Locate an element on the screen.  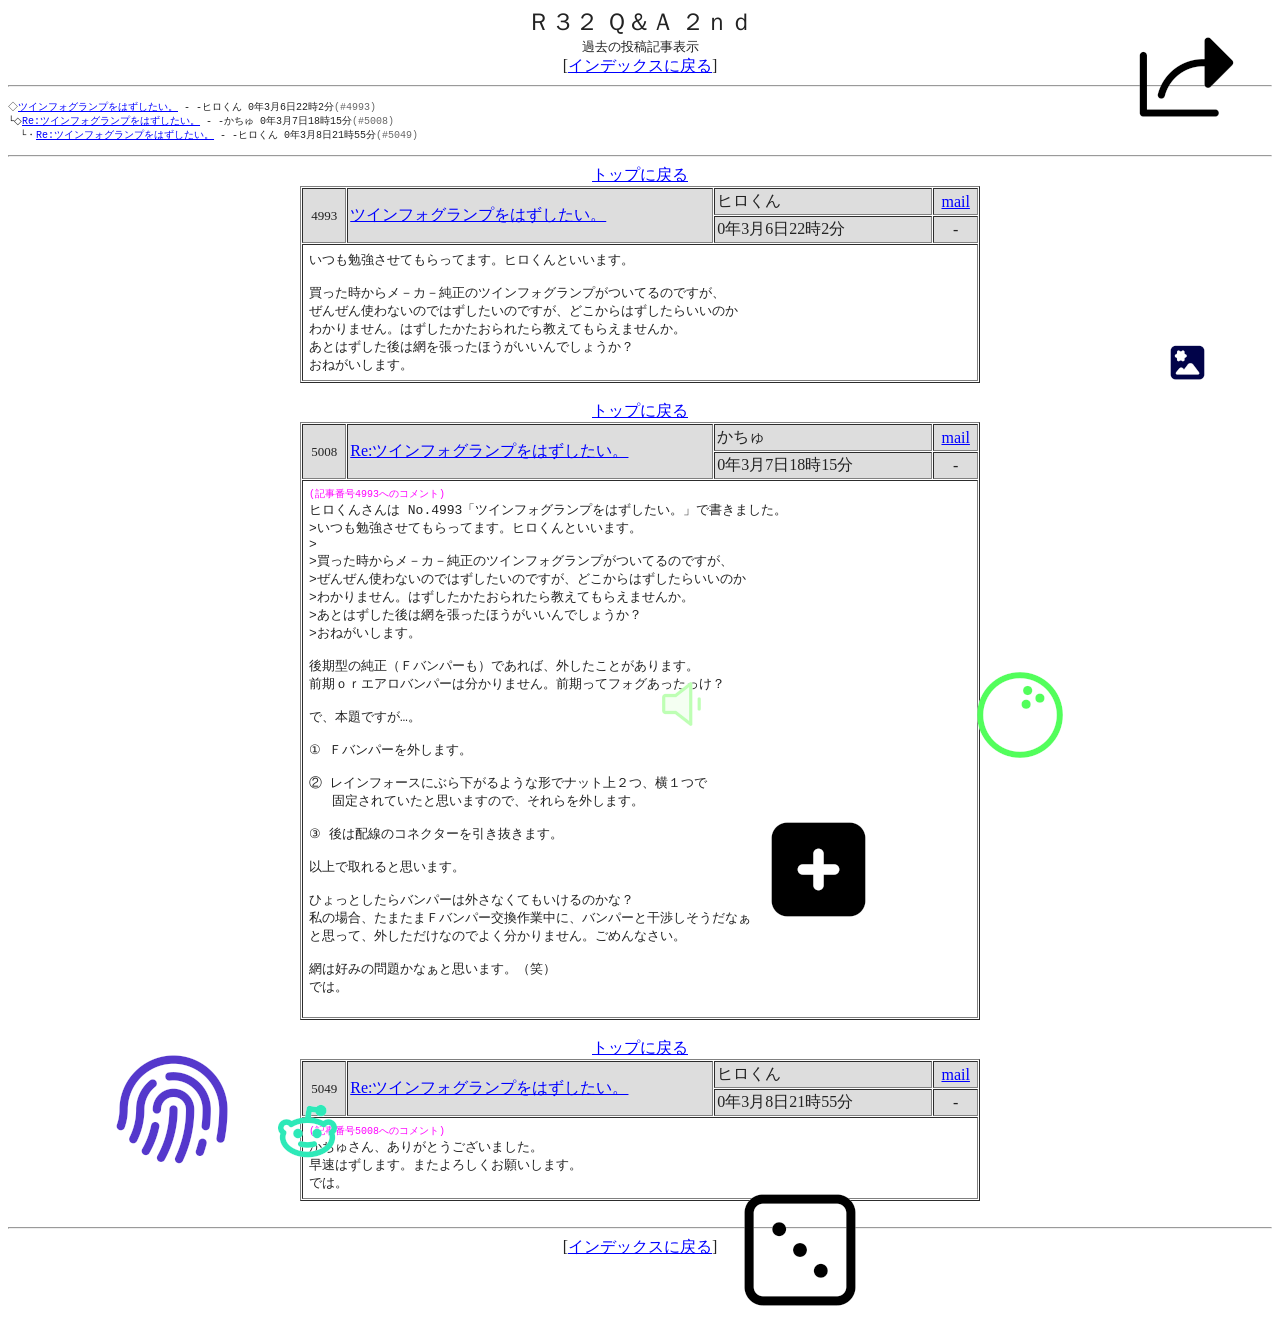
authenticate with biometric fingerprint is located at coordinates (173, 1109).